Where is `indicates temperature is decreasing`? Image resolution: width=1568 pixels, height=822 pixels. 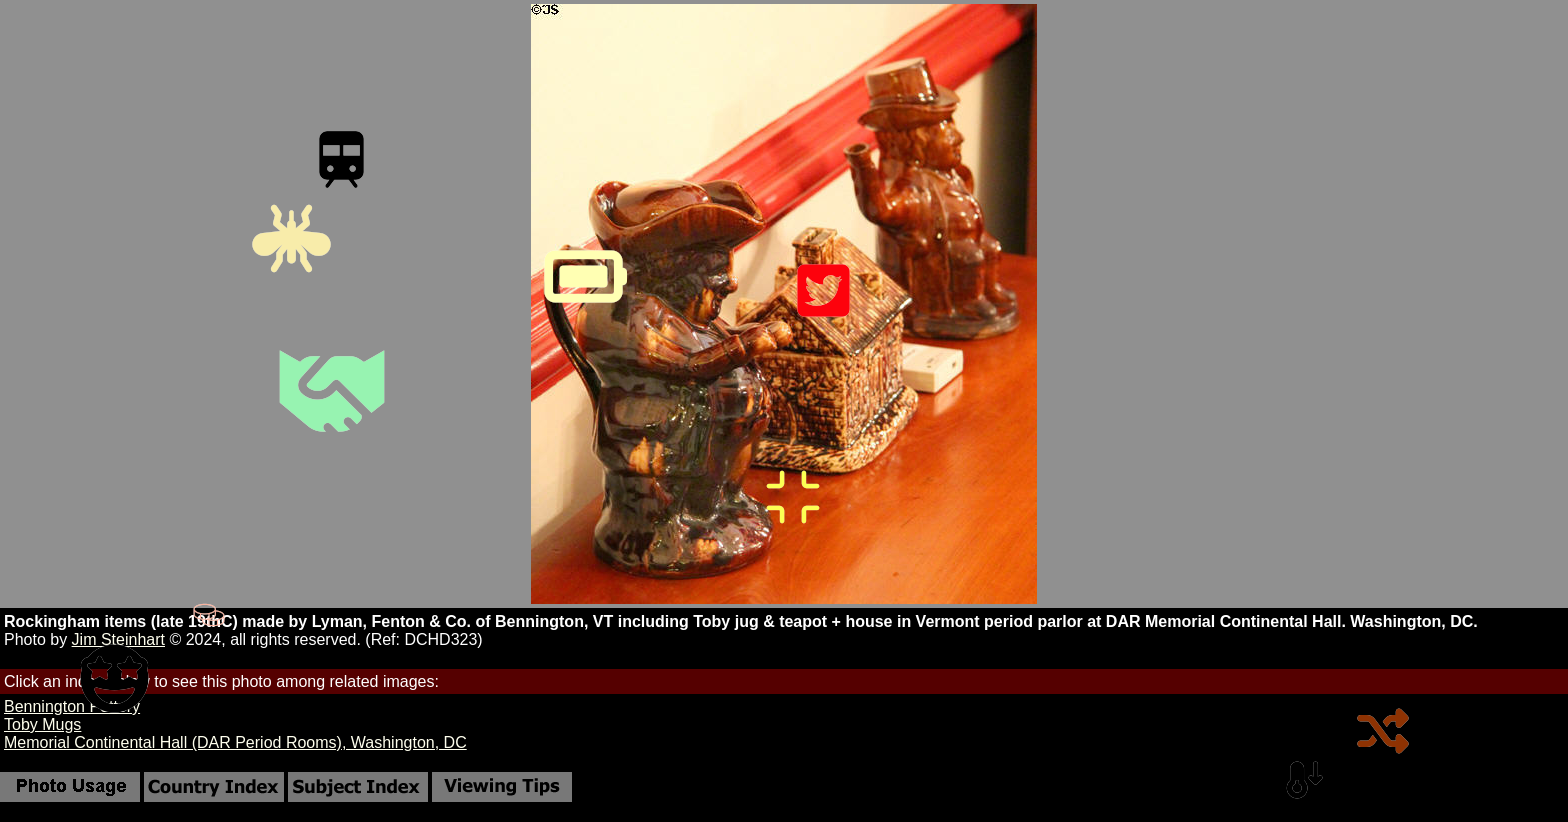
indicates temperature is decreasing is located at coordinates (1304, 780).